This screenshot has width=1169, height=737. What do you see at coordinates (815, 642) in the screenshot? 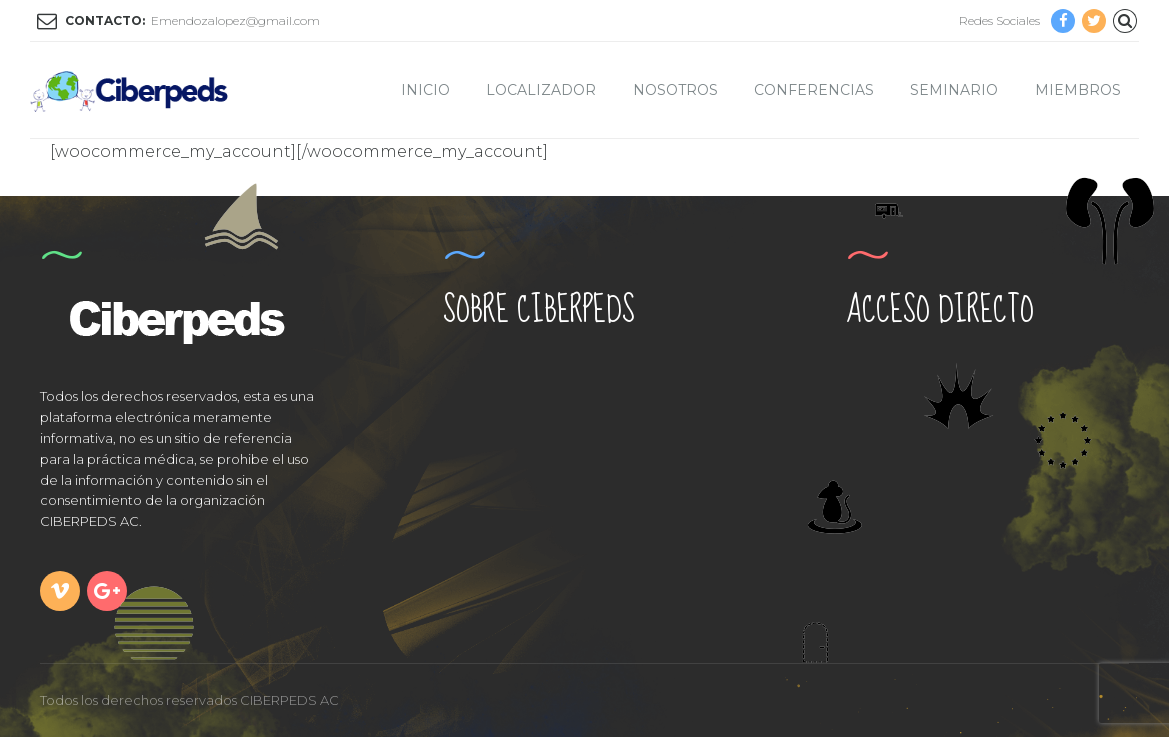
I see `discover a hidden passage or secret area` at bounding box center [815, 642].